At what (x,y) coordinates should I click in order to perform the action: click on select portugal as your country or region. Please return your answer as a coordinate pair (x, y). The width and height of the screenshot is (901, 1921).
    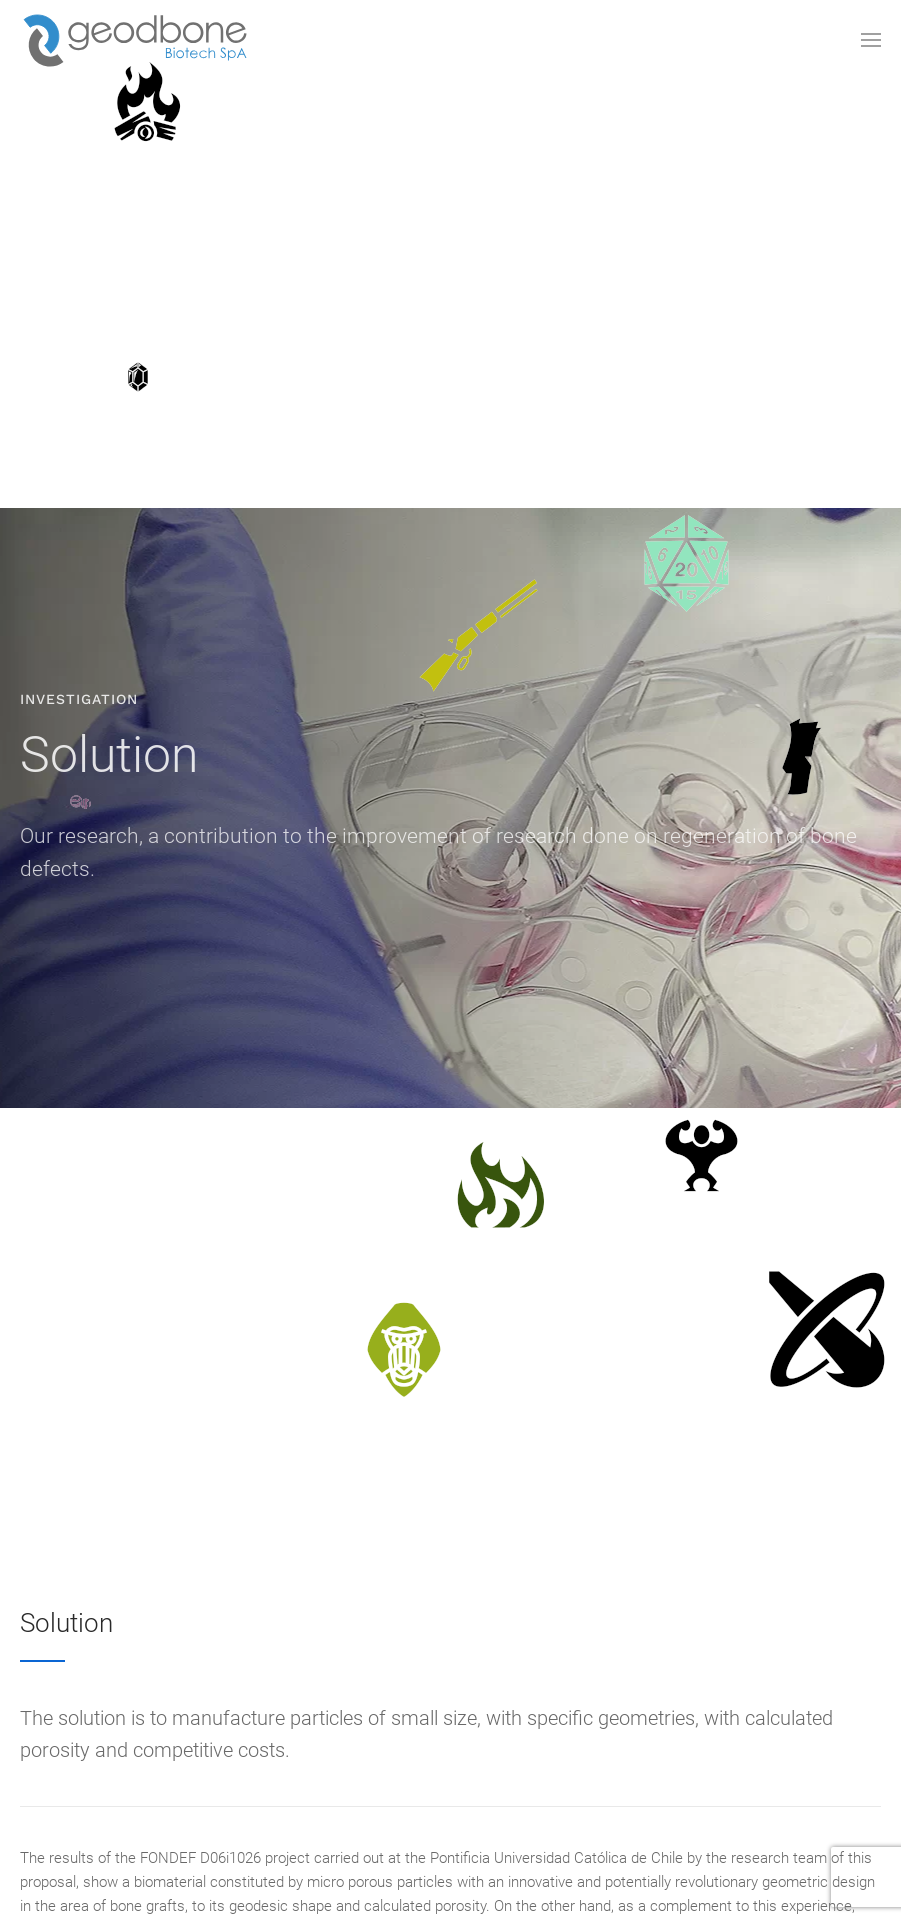
    Looking at the image, I should click on (801, 756).